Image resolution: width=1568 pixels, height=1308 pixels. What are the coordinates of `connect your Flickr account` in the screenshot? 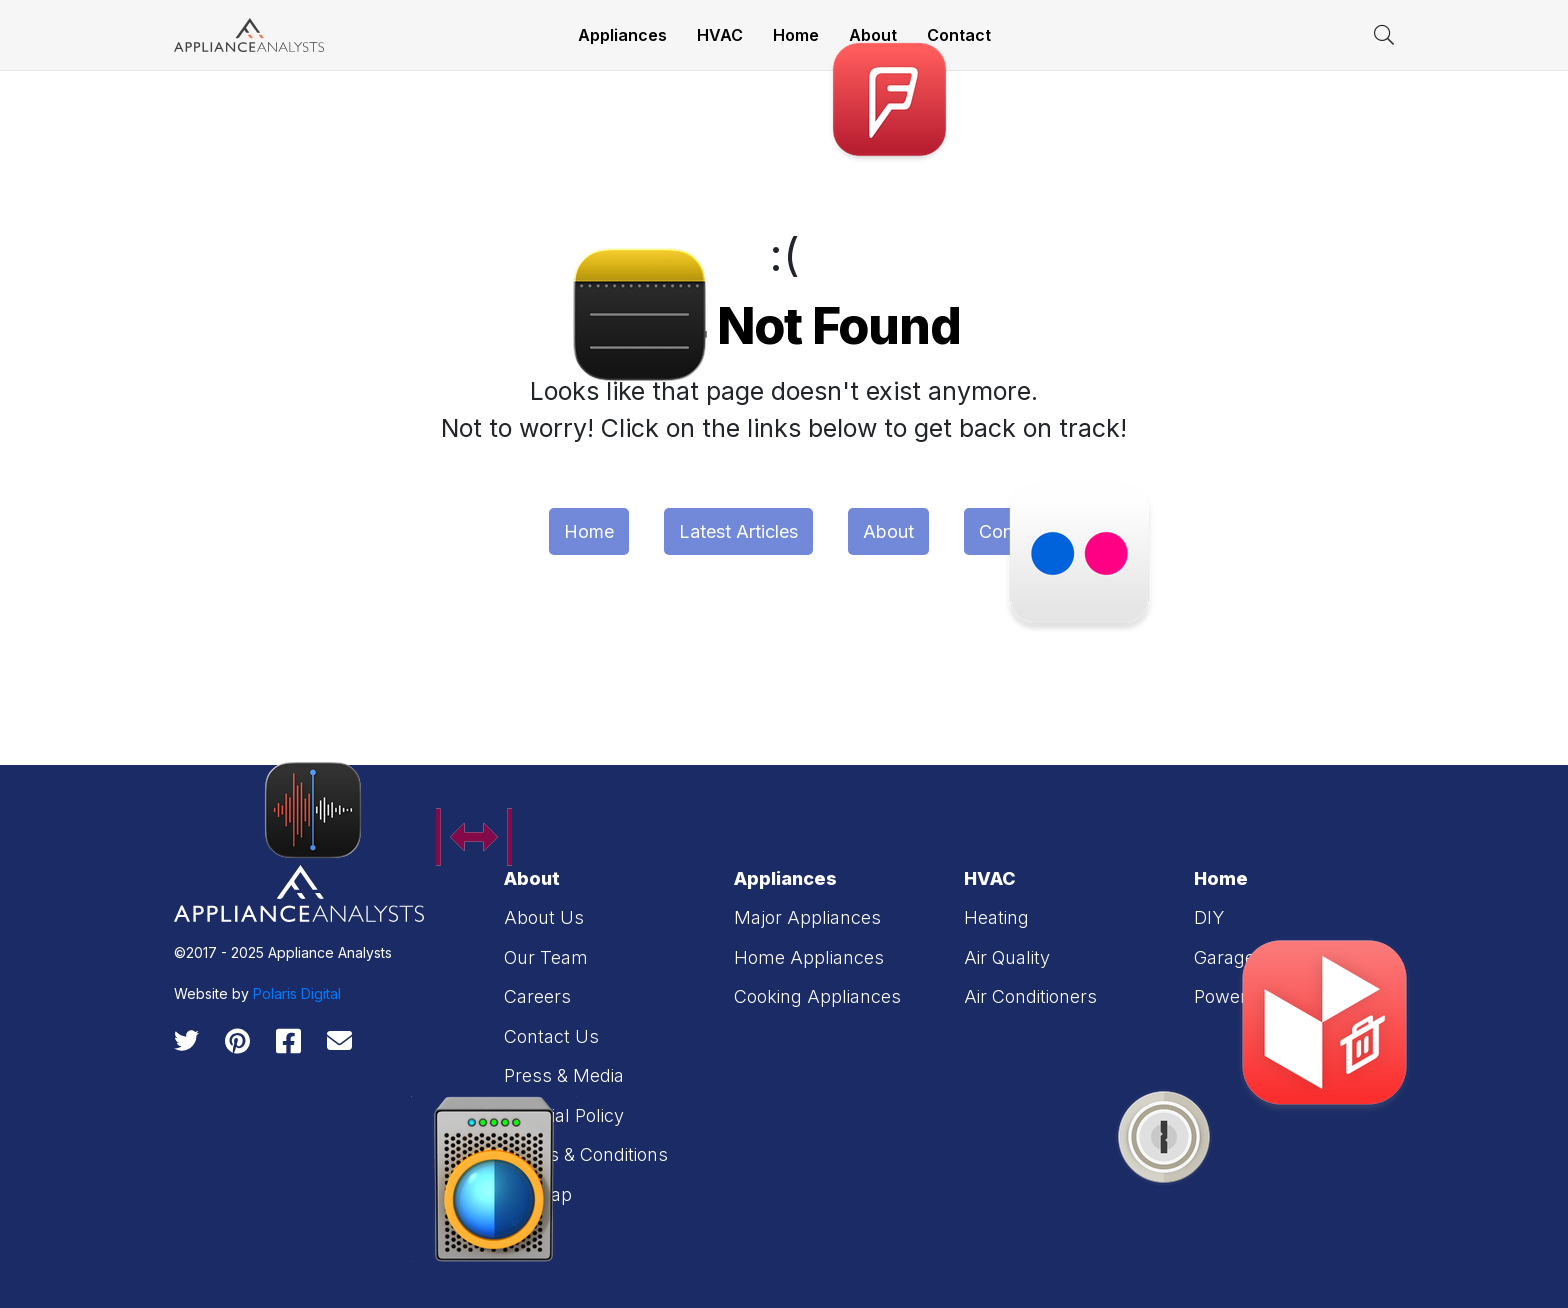 It's located at (1079, 553).